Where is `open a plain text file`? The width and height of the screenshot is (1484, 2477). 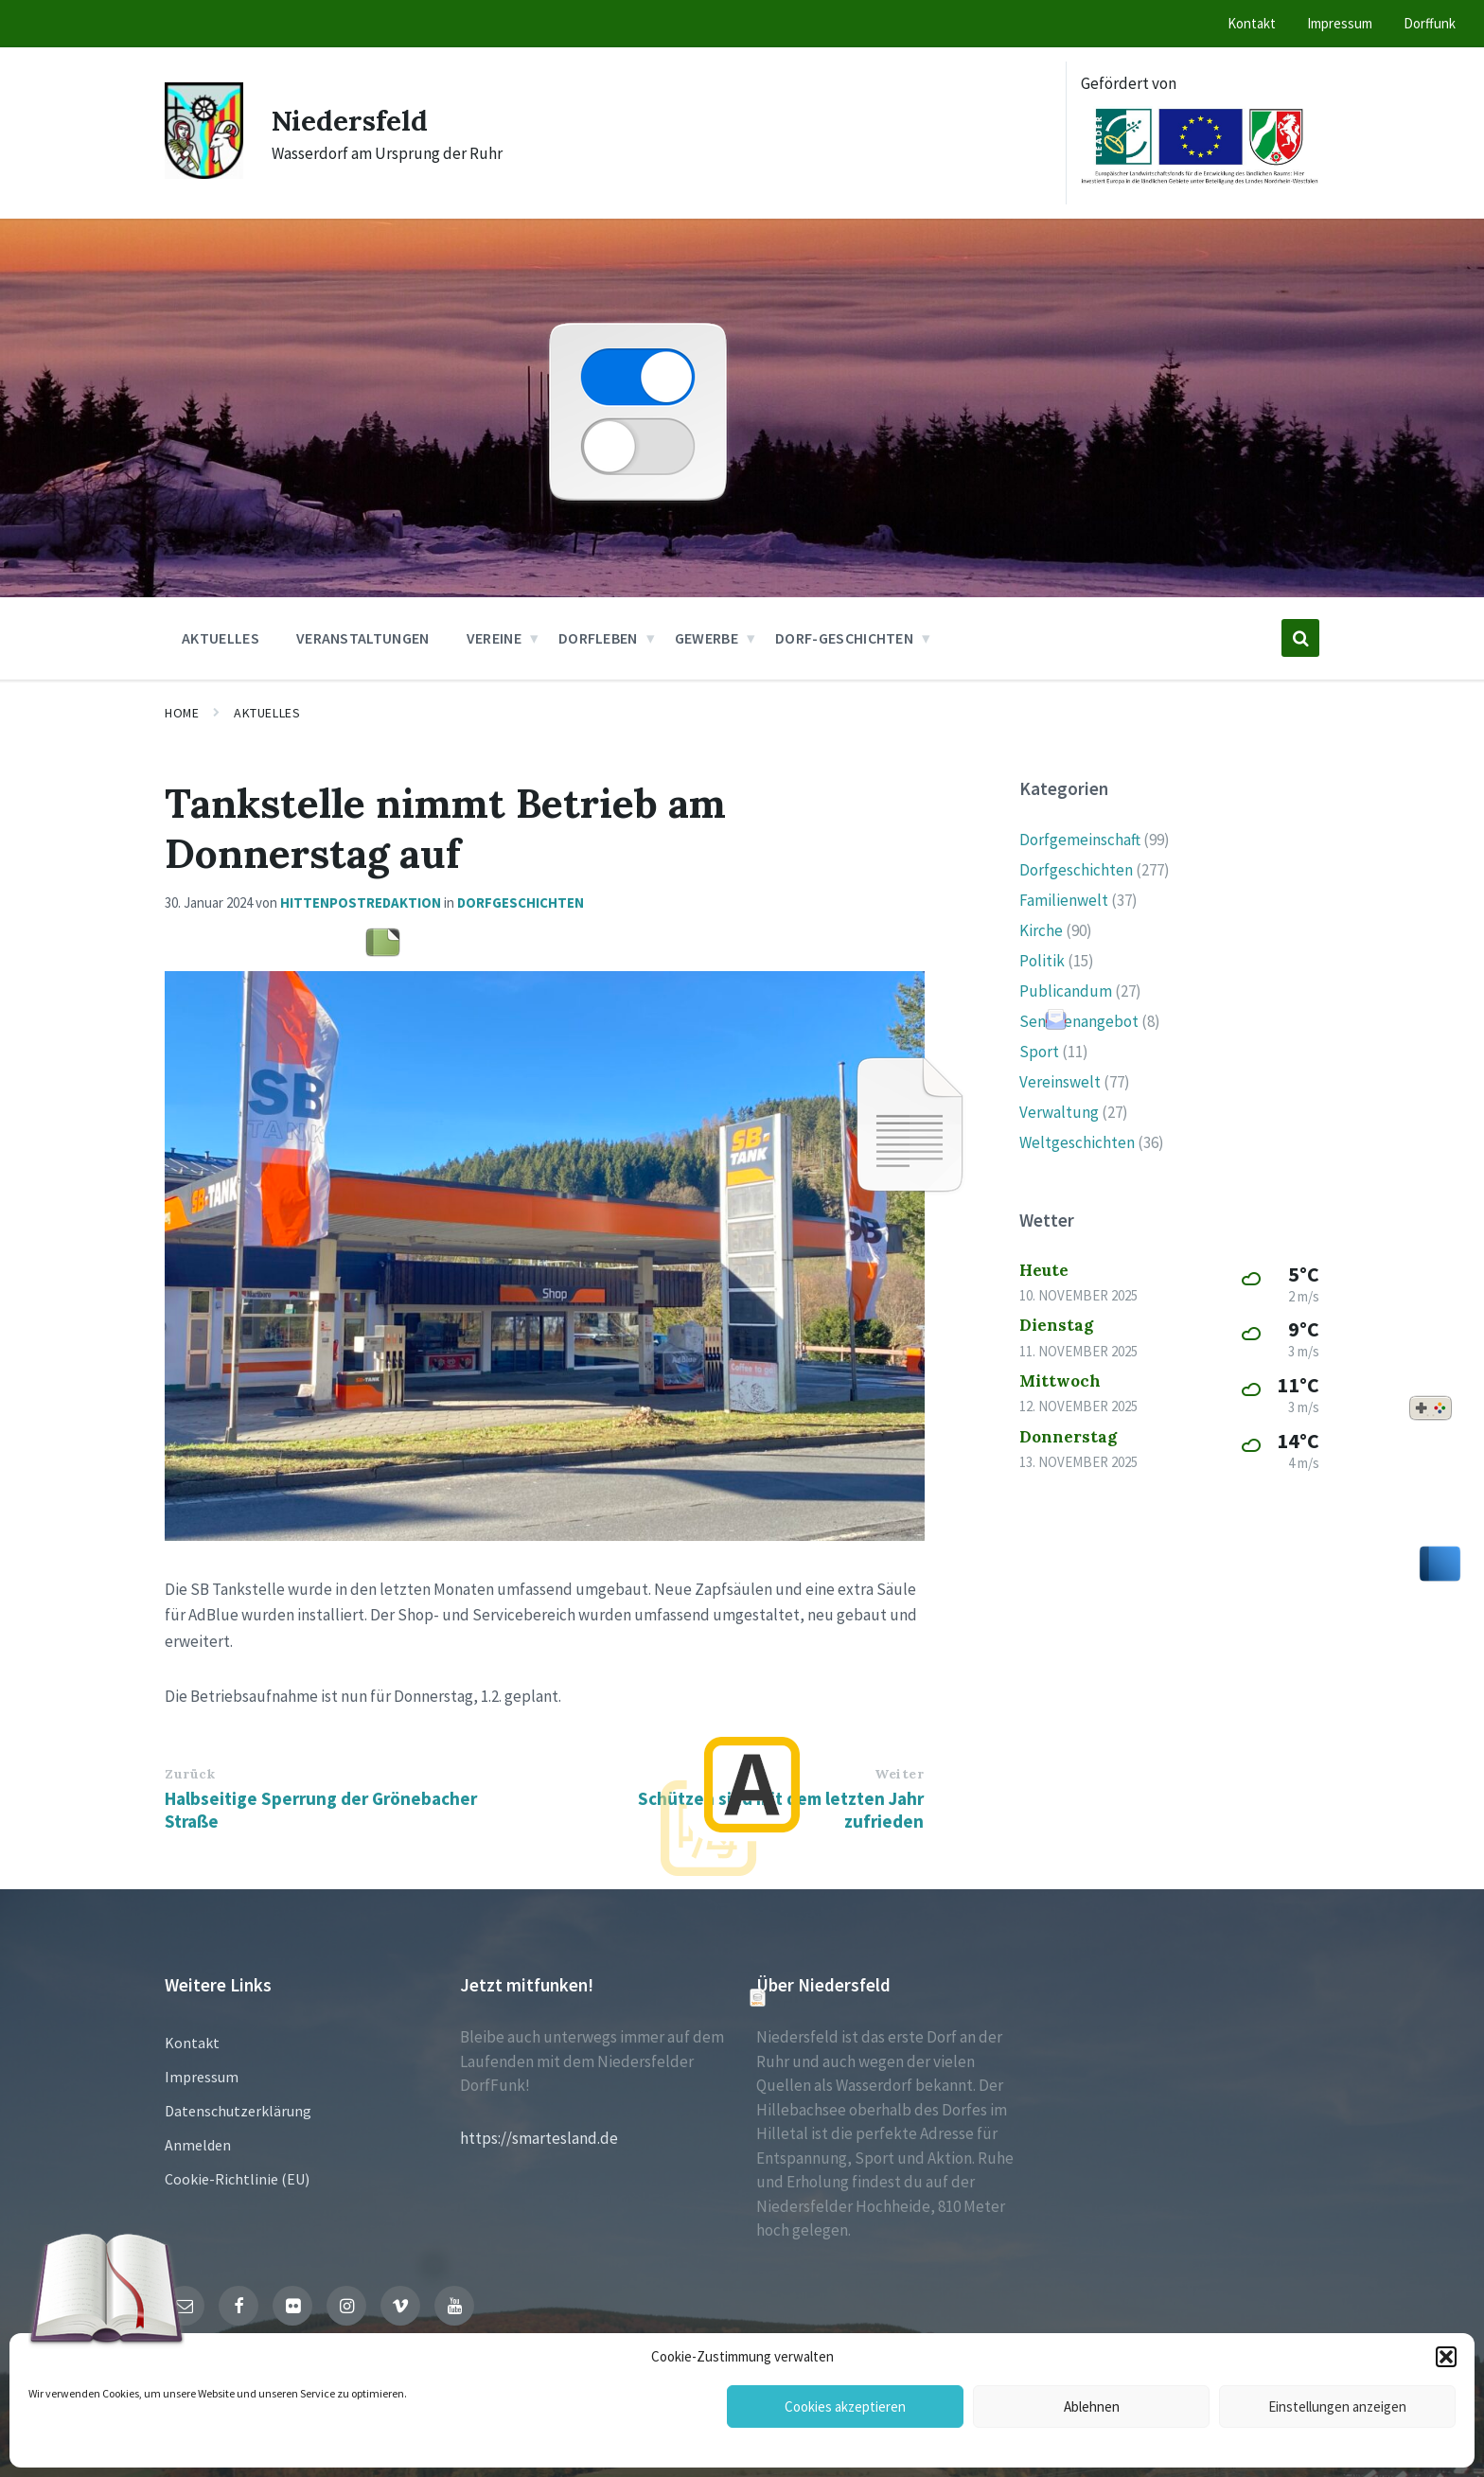 open a plain text file is located at coordinates (910, 1124).